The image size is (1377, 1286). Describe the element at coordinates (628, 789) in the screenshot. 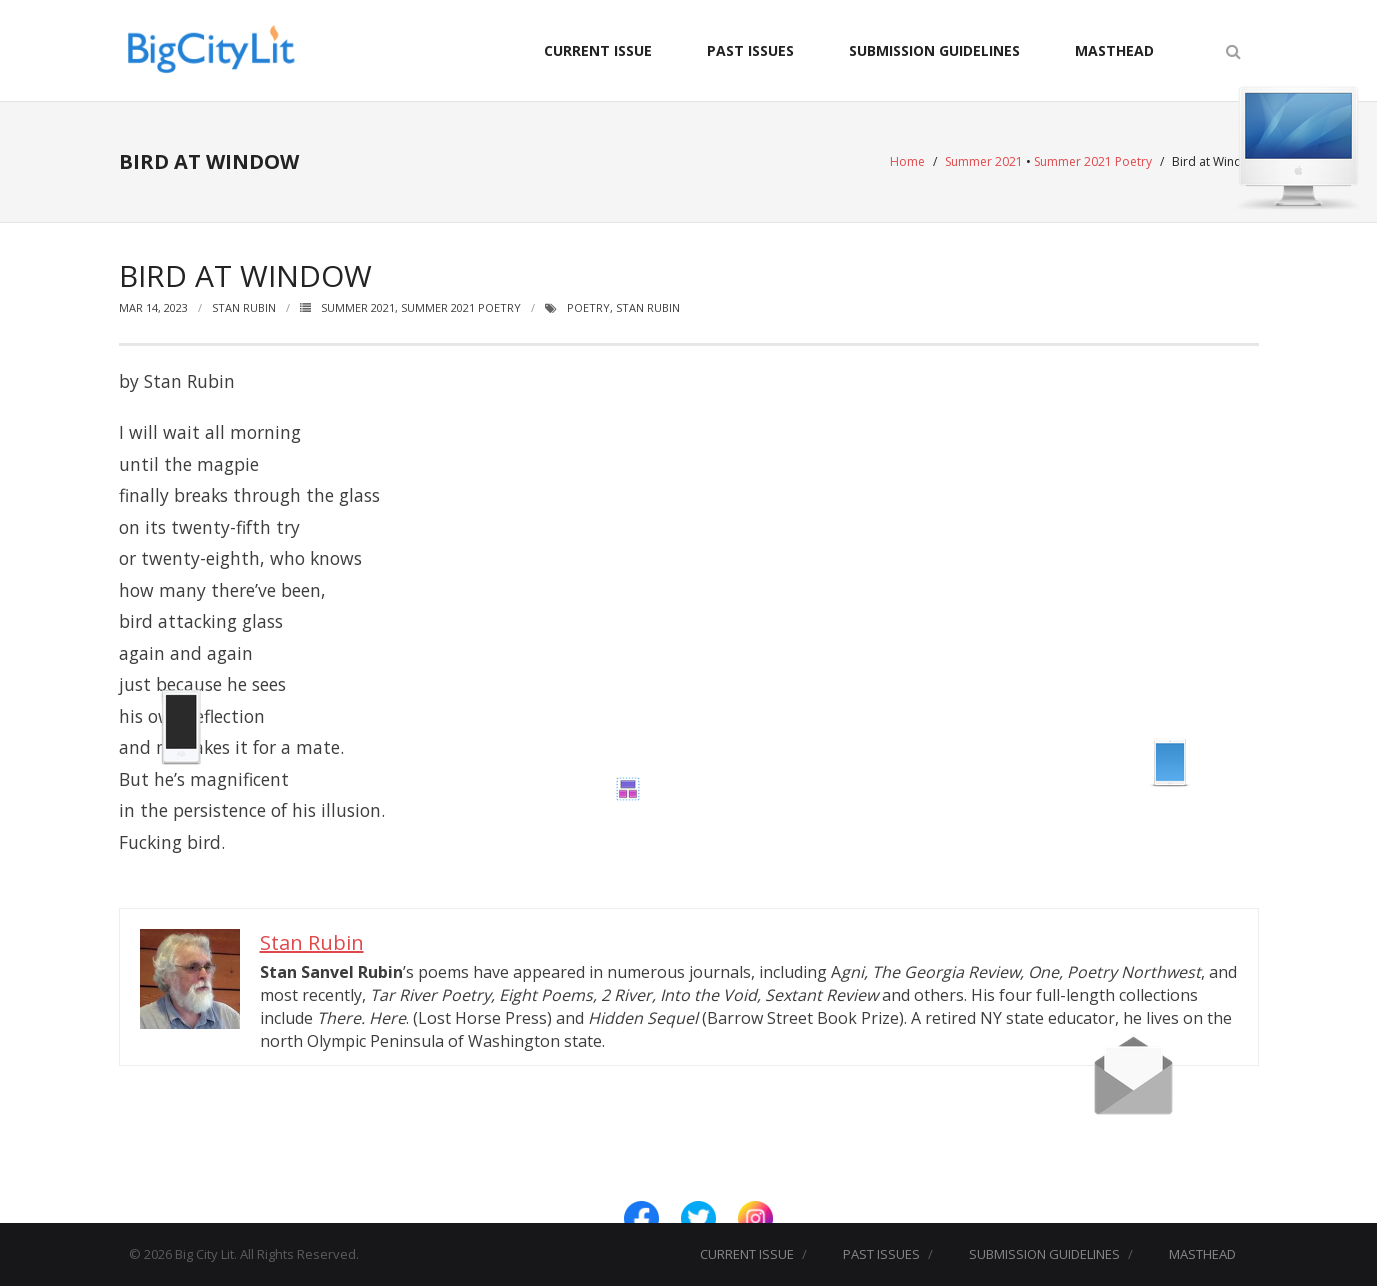

I see `select all items in the current view` at that location.